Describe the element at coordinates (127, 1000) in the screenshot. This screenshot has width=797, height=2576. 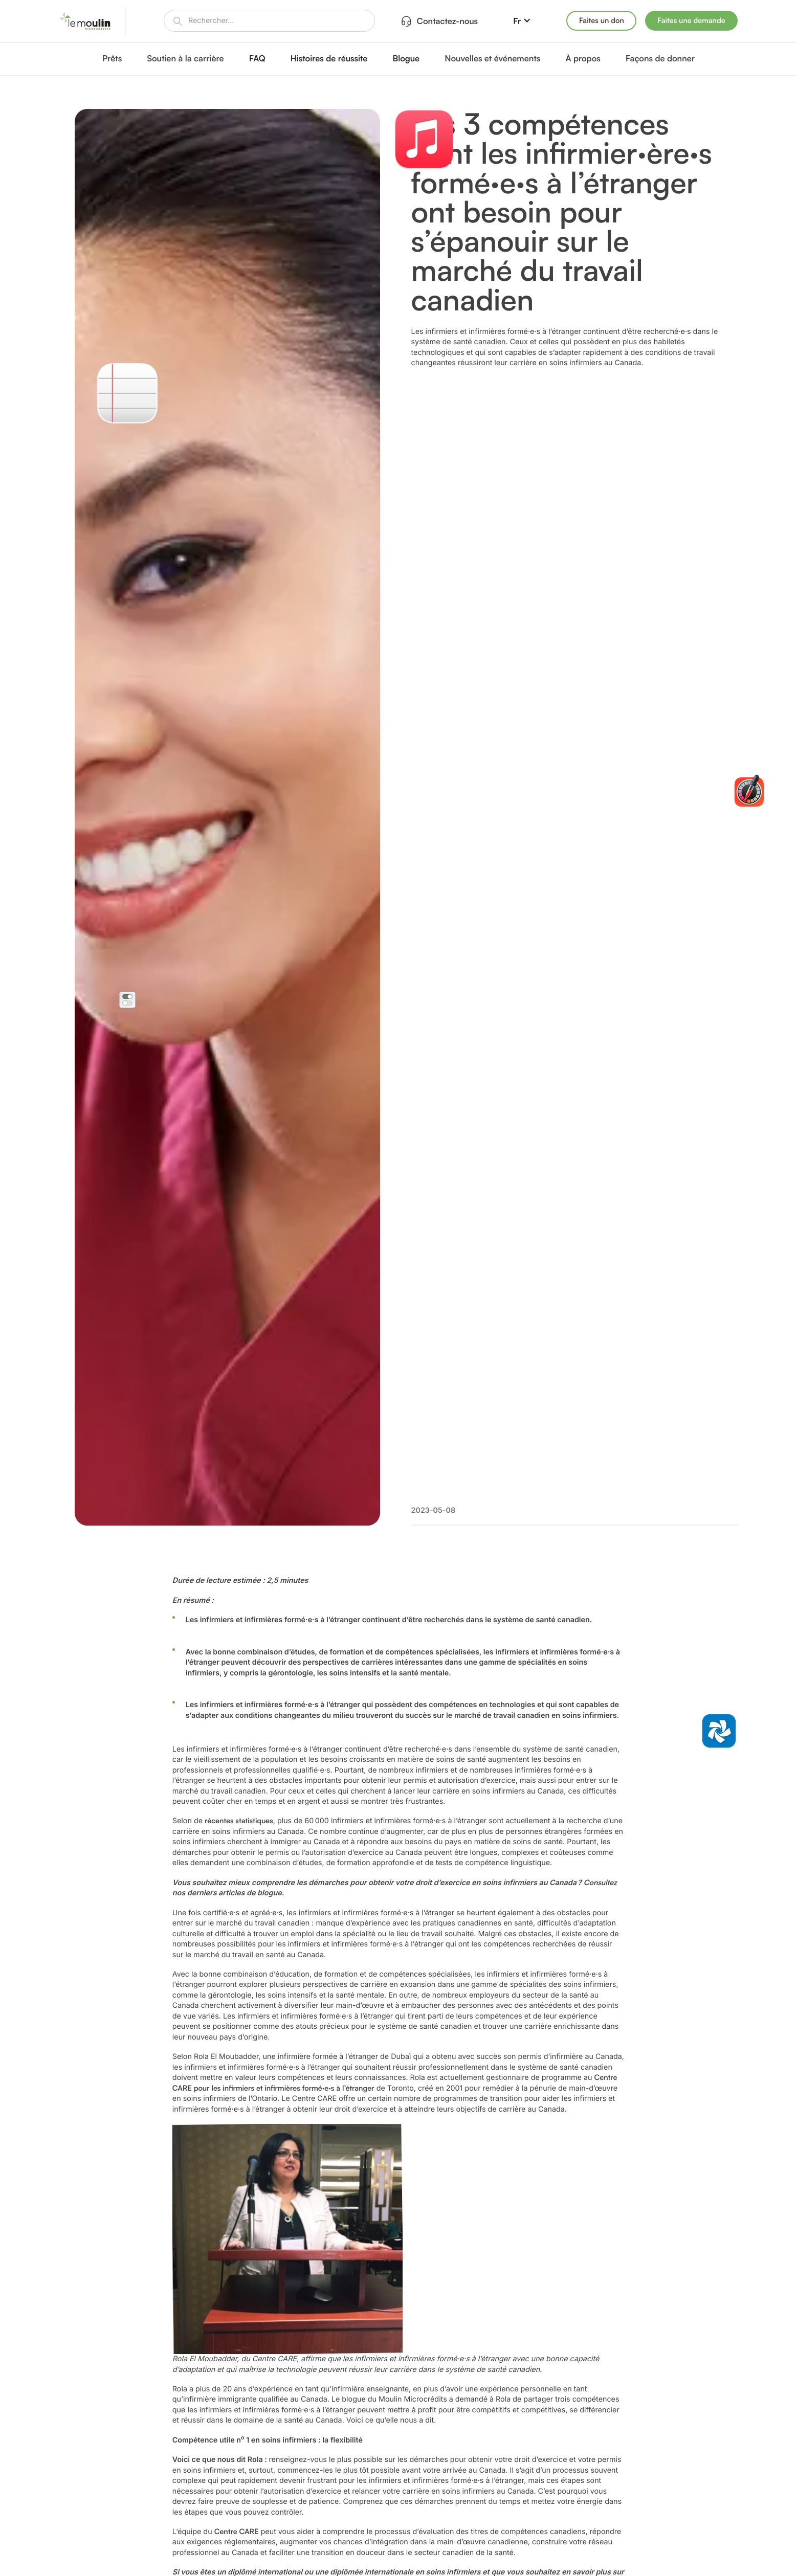
I see `open unity tweak tool settings` at that location.